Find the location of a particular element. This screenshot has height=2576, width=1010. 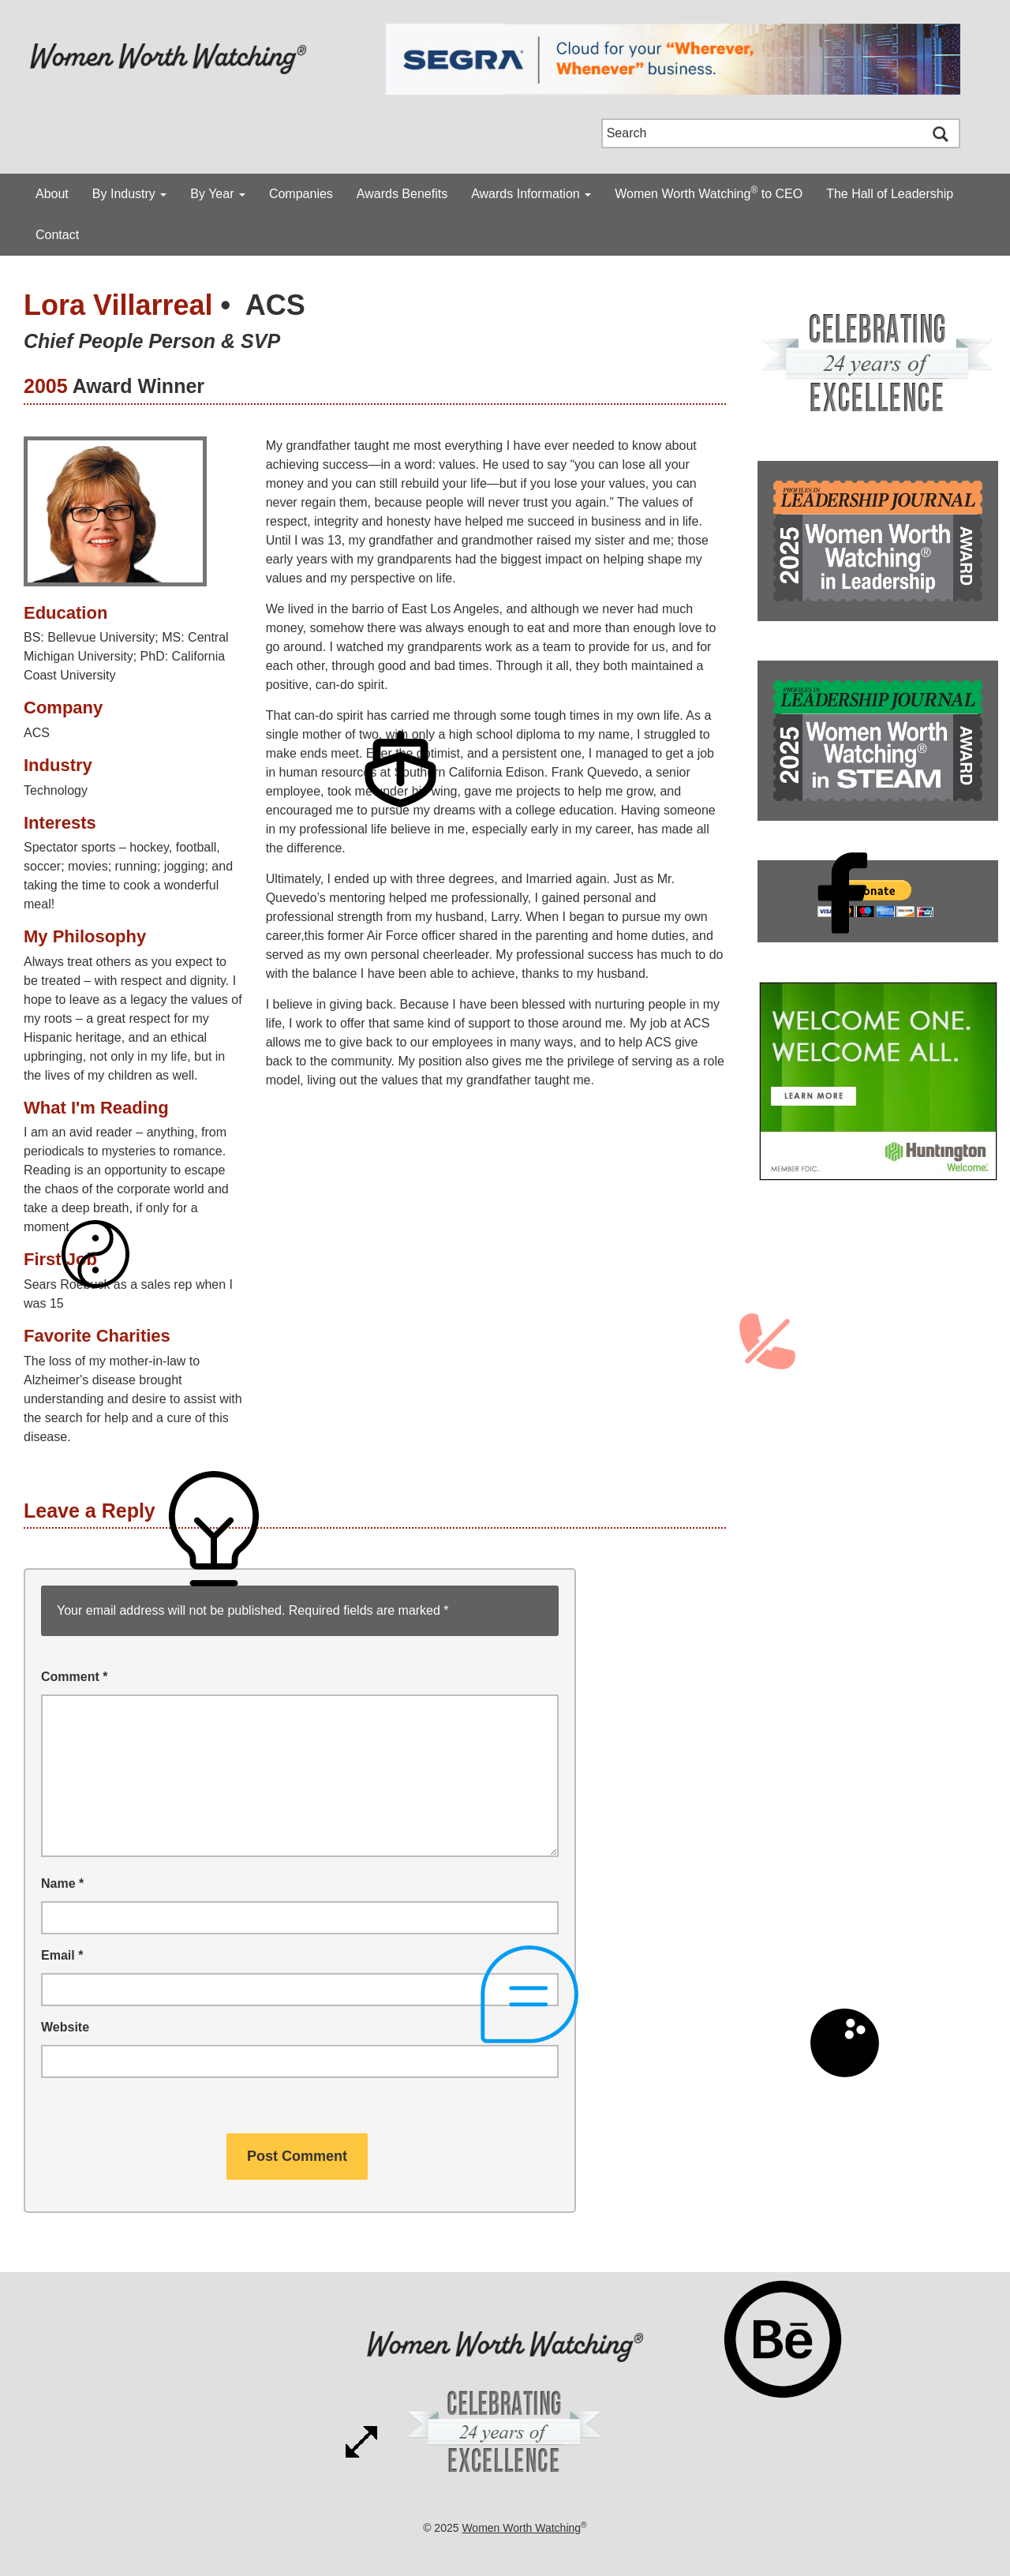

access boat or marine transportation options is located at coordinates (400, 769).